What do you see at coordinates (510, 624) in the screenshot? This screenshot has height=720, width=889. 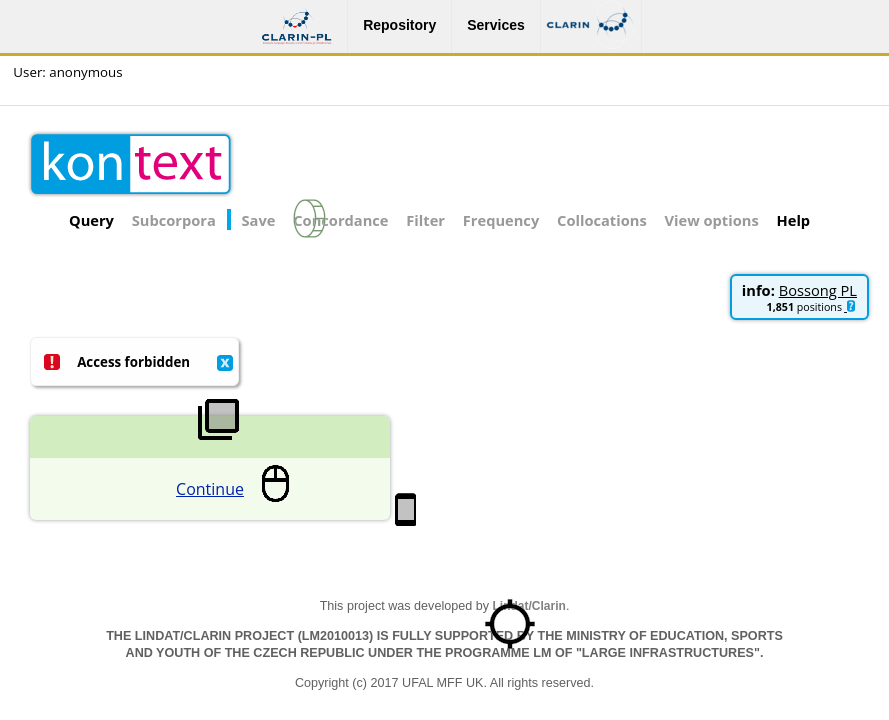 I see `GPS signal is searching or not yet locked` at bounding box center [510, 624].